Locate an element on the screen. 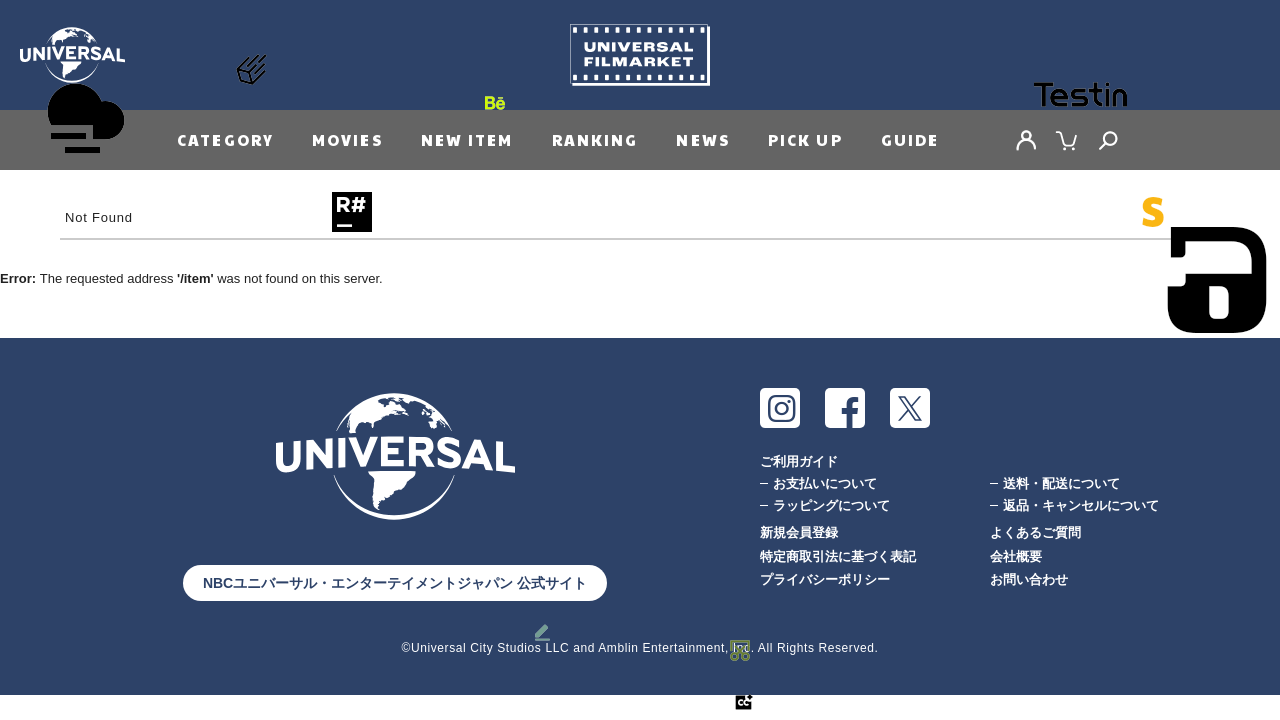 This screenshot has height=720, width=1280. testin app testing platform logo is located at coordinates (1080, 94).